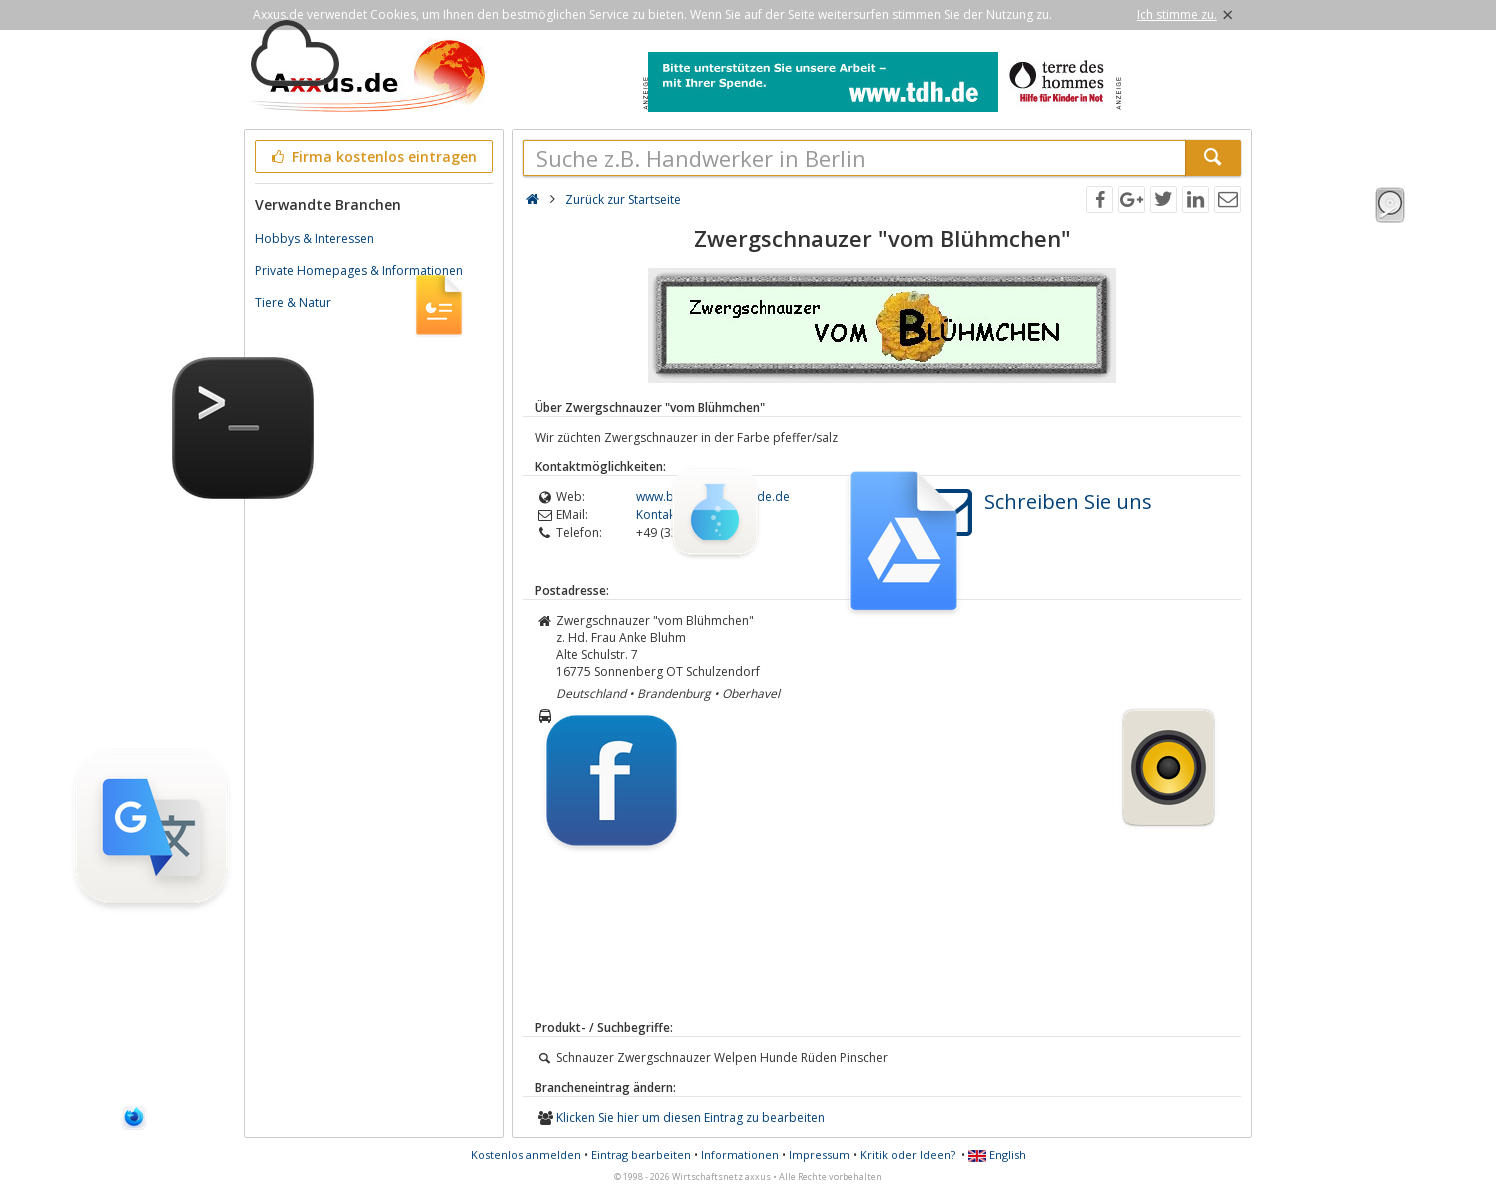  What do you see at coordinates (1390, 205) in the screenshot?
I see `open disk utility application` at bounding box center [1390, 205].